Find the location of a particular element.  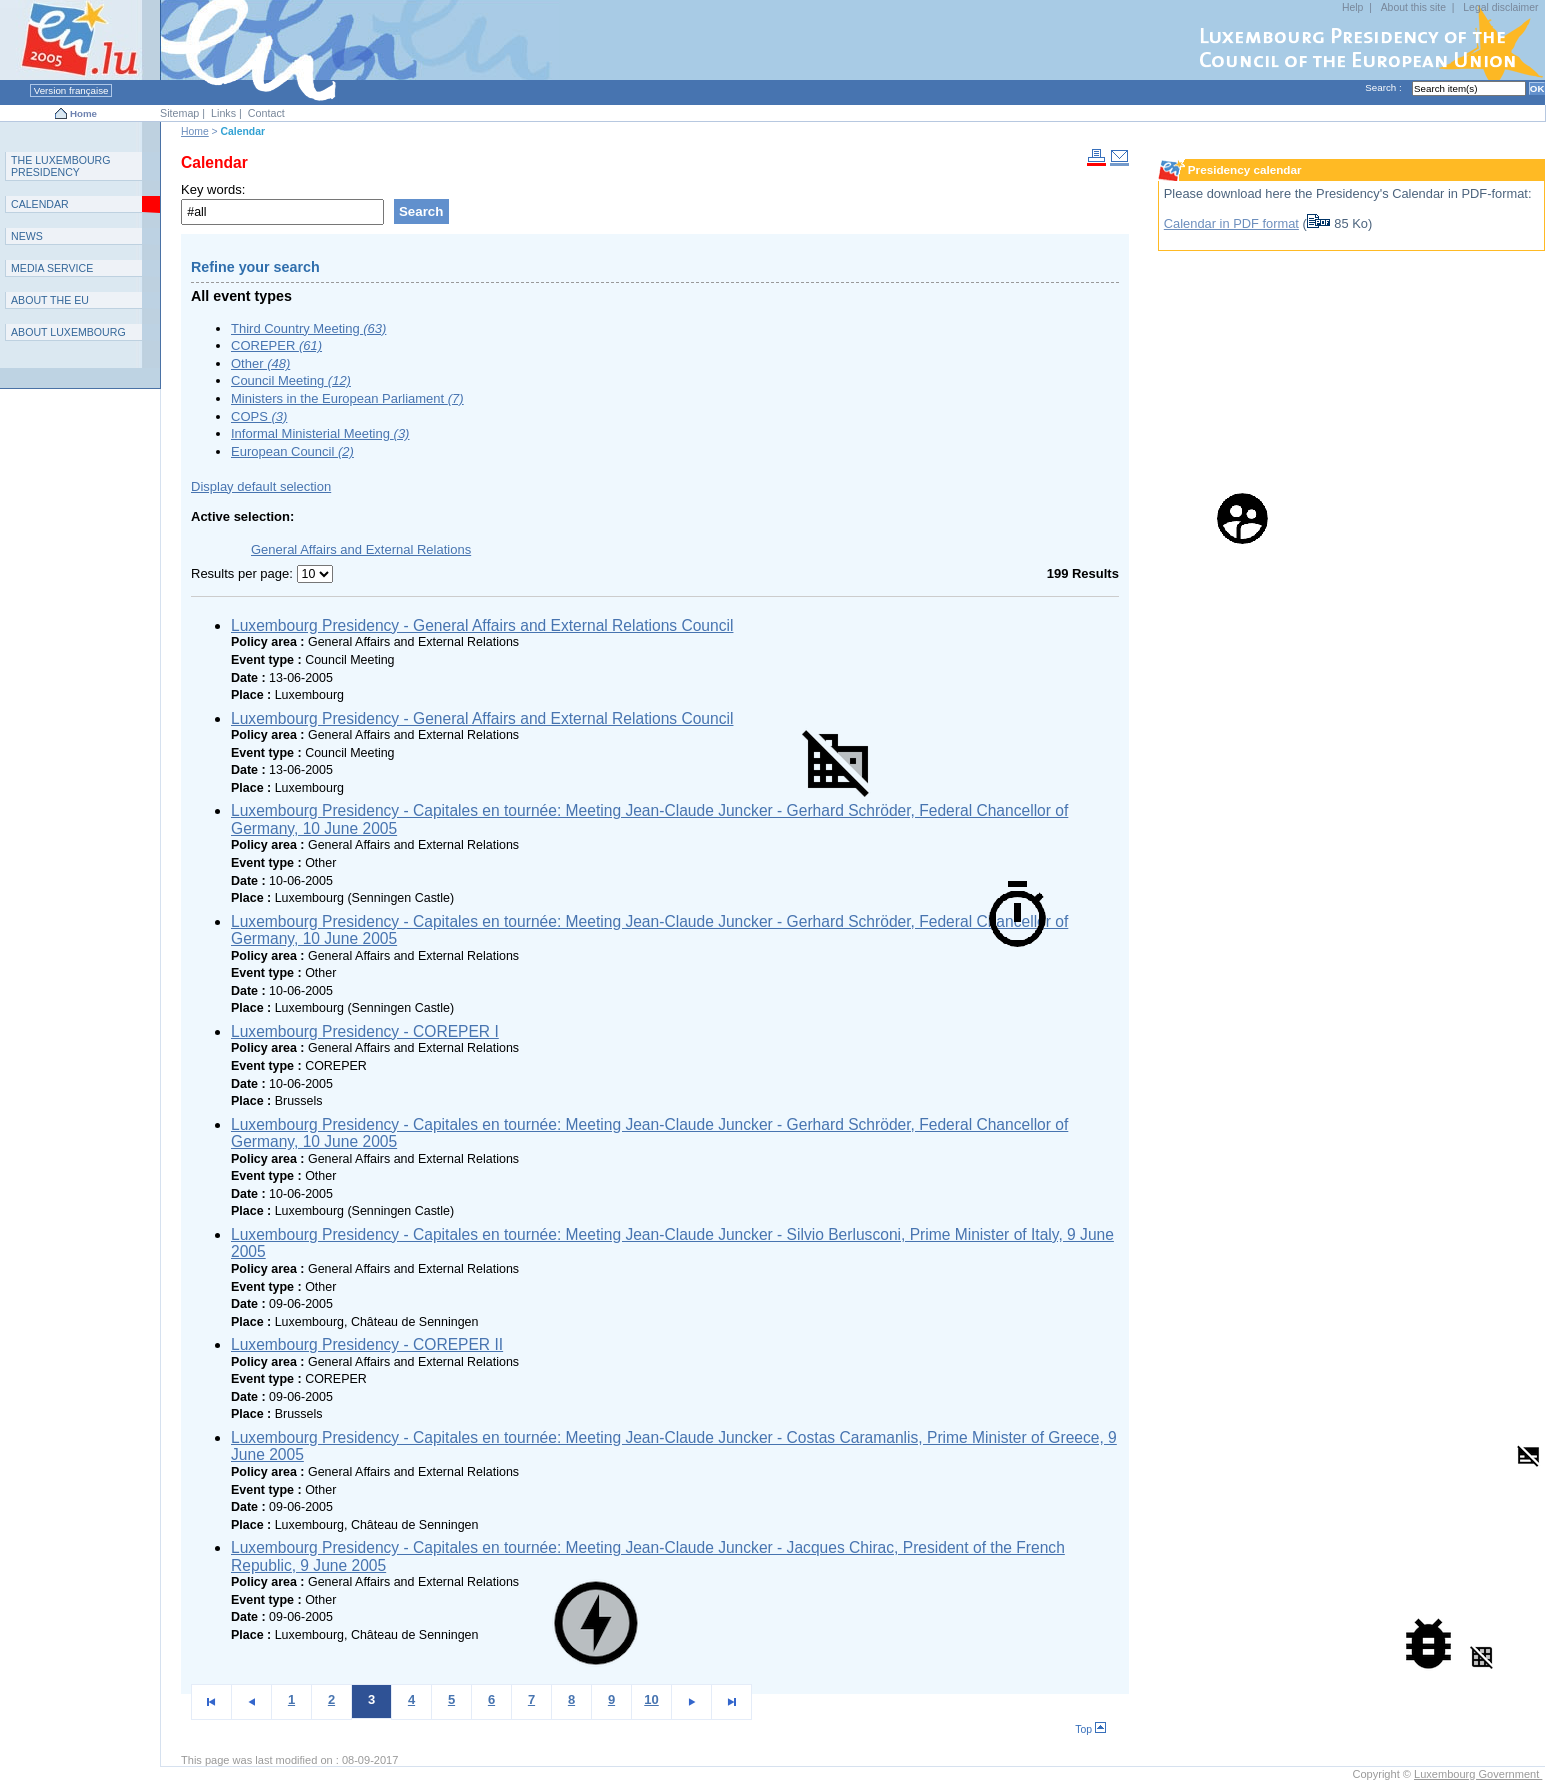

turn off subtitles or closed captions is located at coordinates (1528, 1455).